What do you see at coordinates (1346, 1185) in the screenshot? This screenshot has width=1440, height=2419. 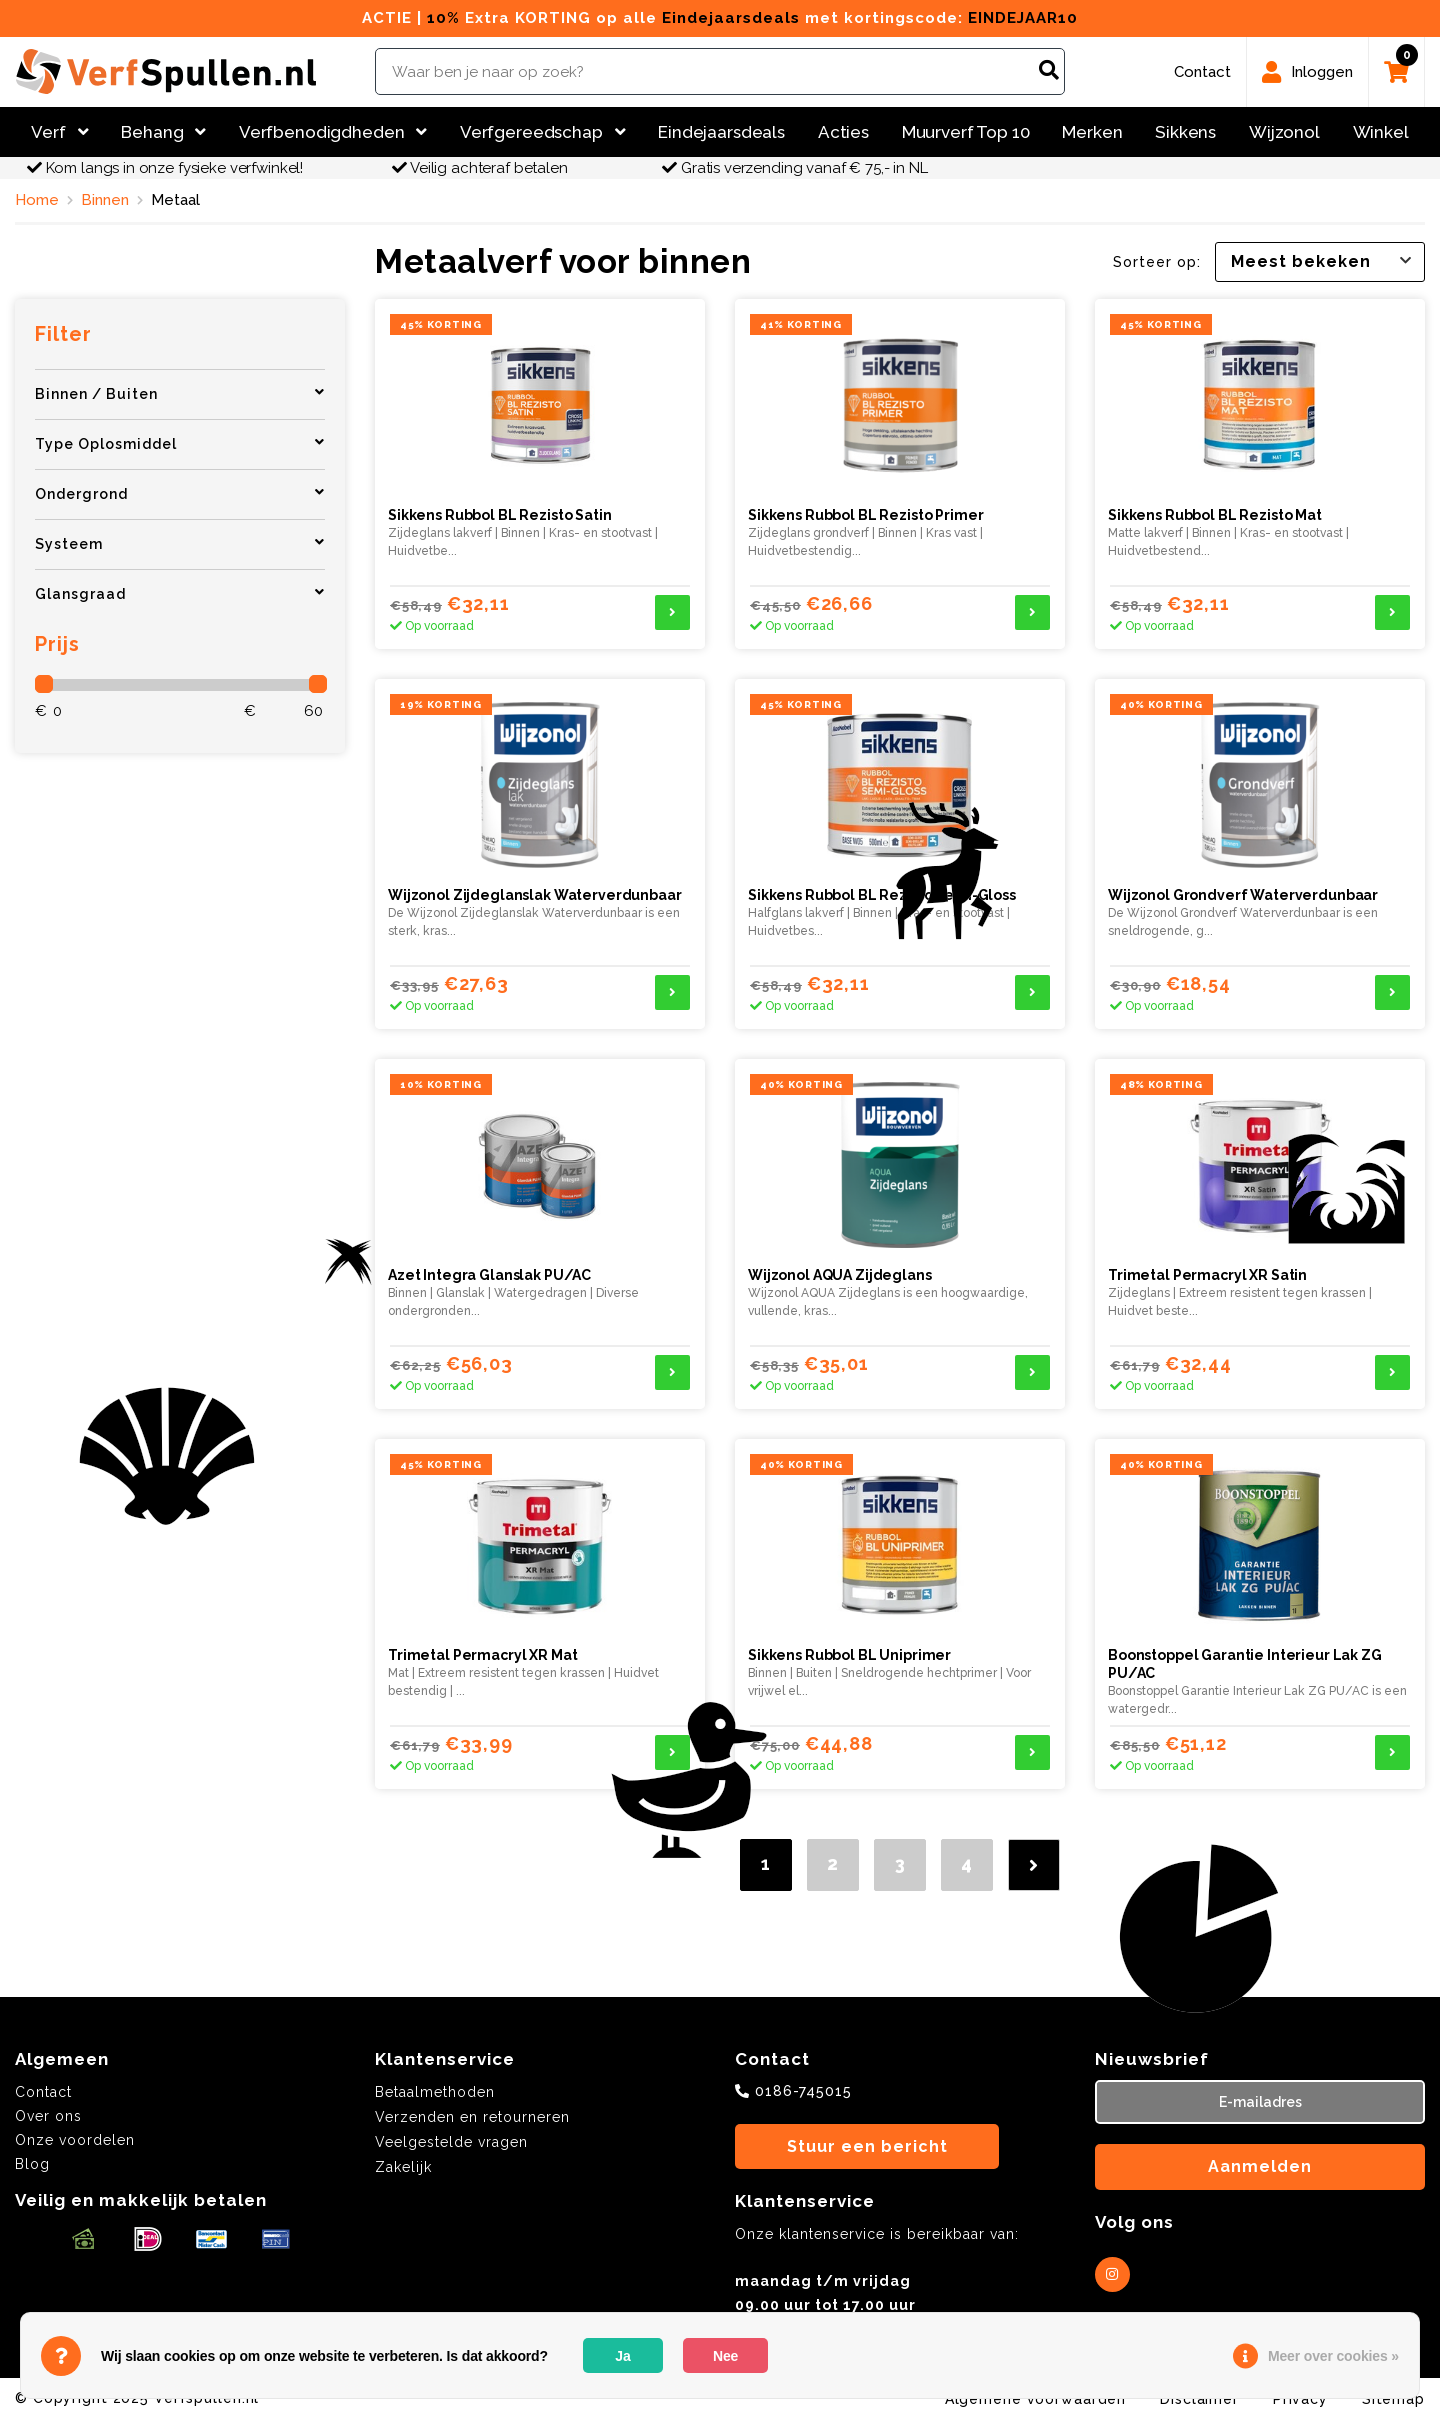 I see `enter a fire-themed portal or dungeon` at bounding box center [1346, 1185].